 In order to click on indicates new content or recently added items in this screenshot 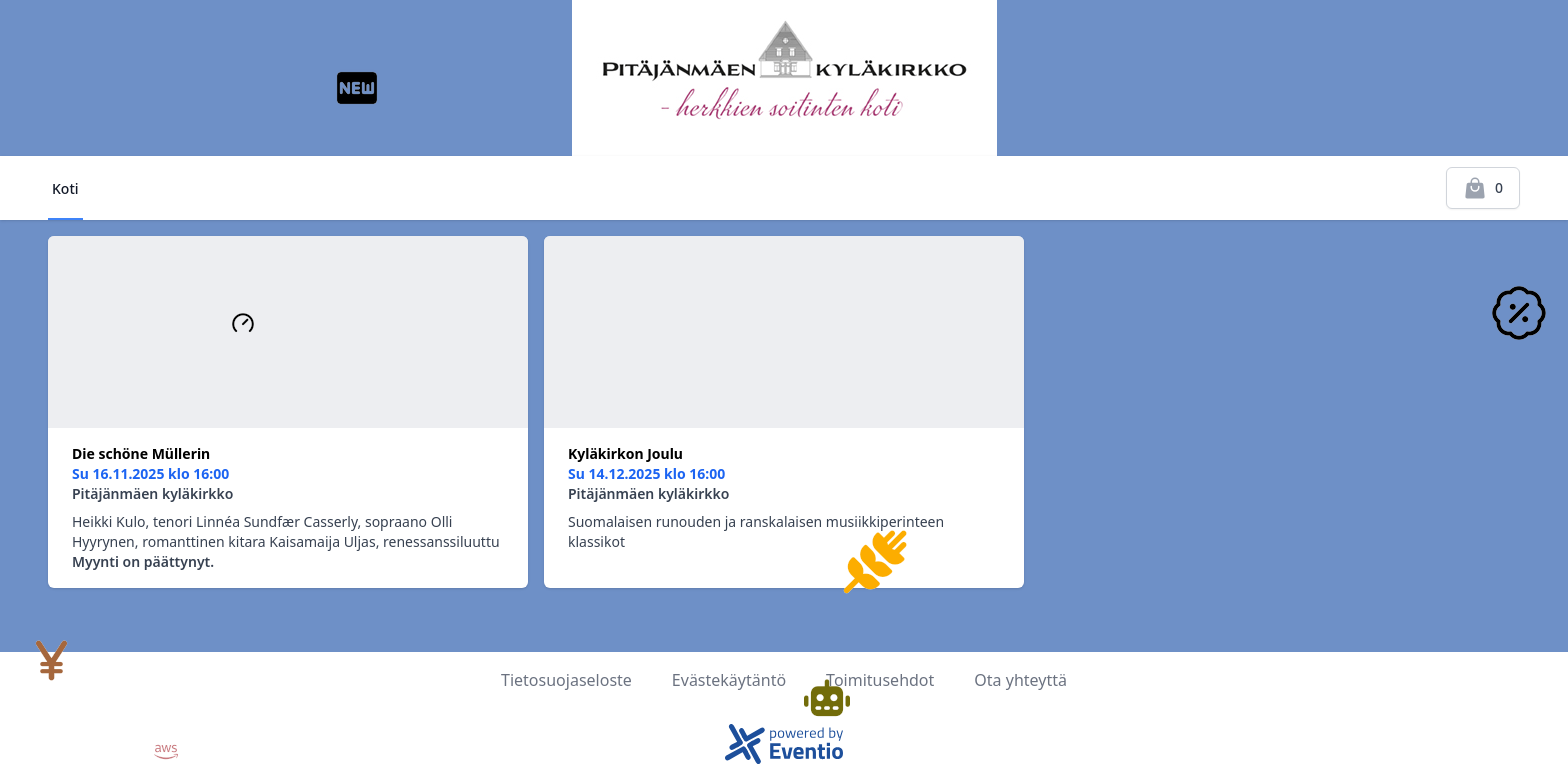, I will do `click(357, 88)`.